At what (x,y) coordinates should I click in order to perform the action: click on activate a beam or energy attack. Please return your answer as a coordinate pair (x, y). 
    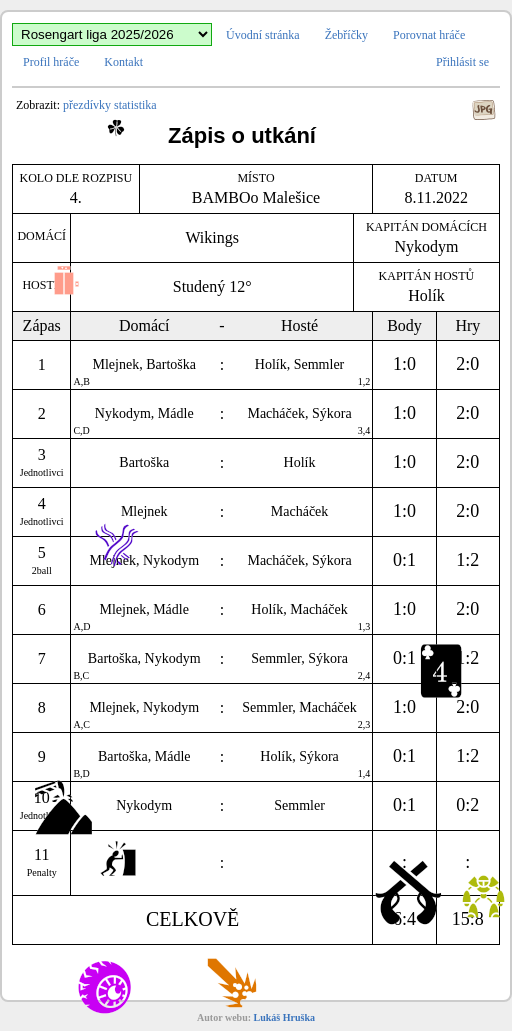
    Looking at the image, I should click on (232, 983).